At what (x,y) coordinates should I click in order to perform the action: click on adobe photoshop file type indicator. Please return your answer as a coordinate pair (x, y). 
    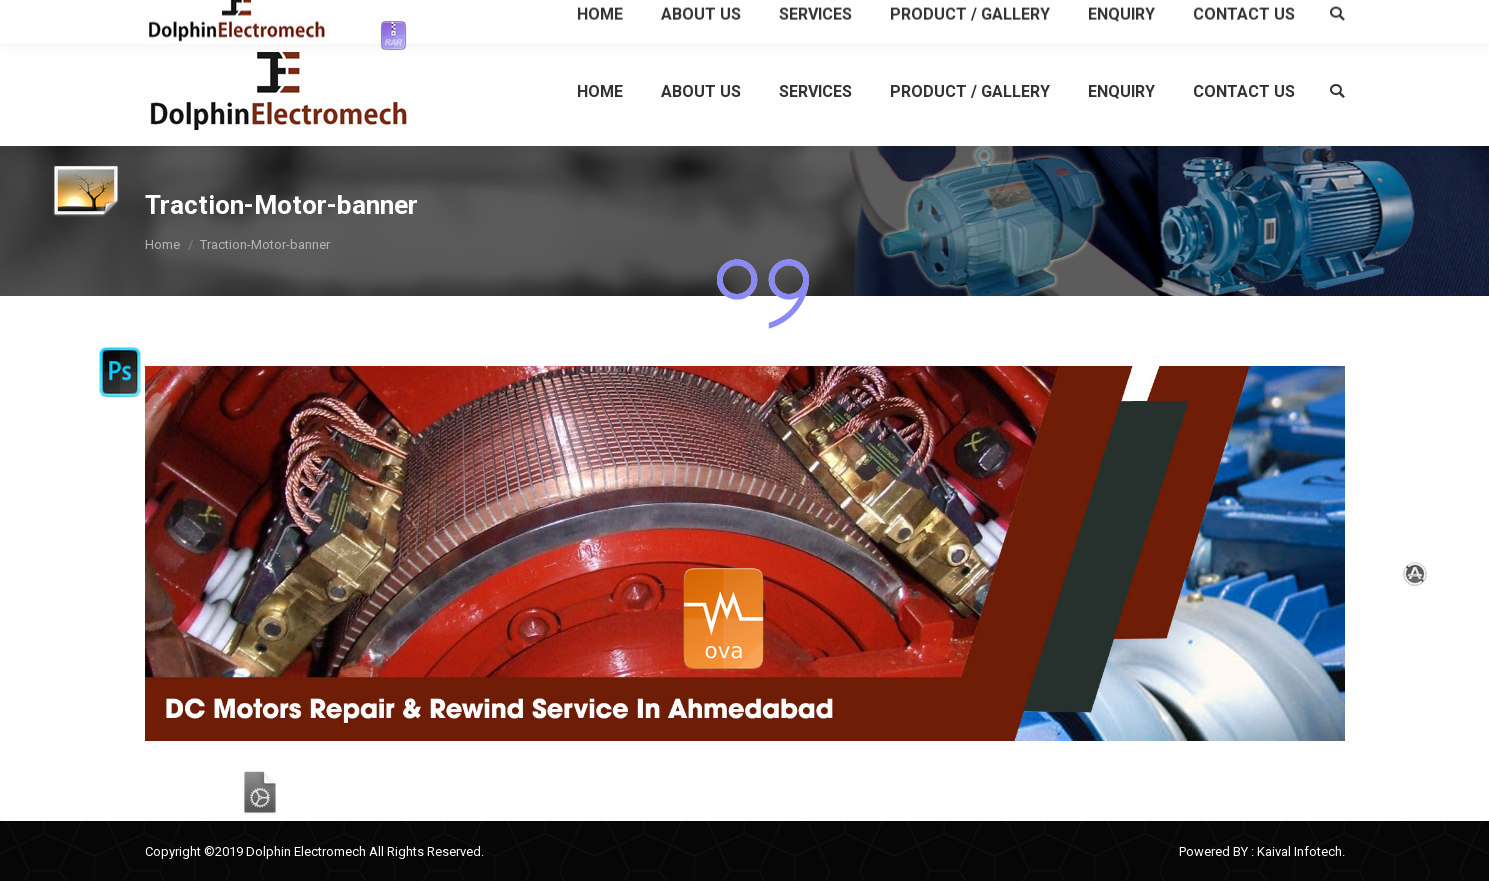
    Looking at the image, I should click on (120, 372).